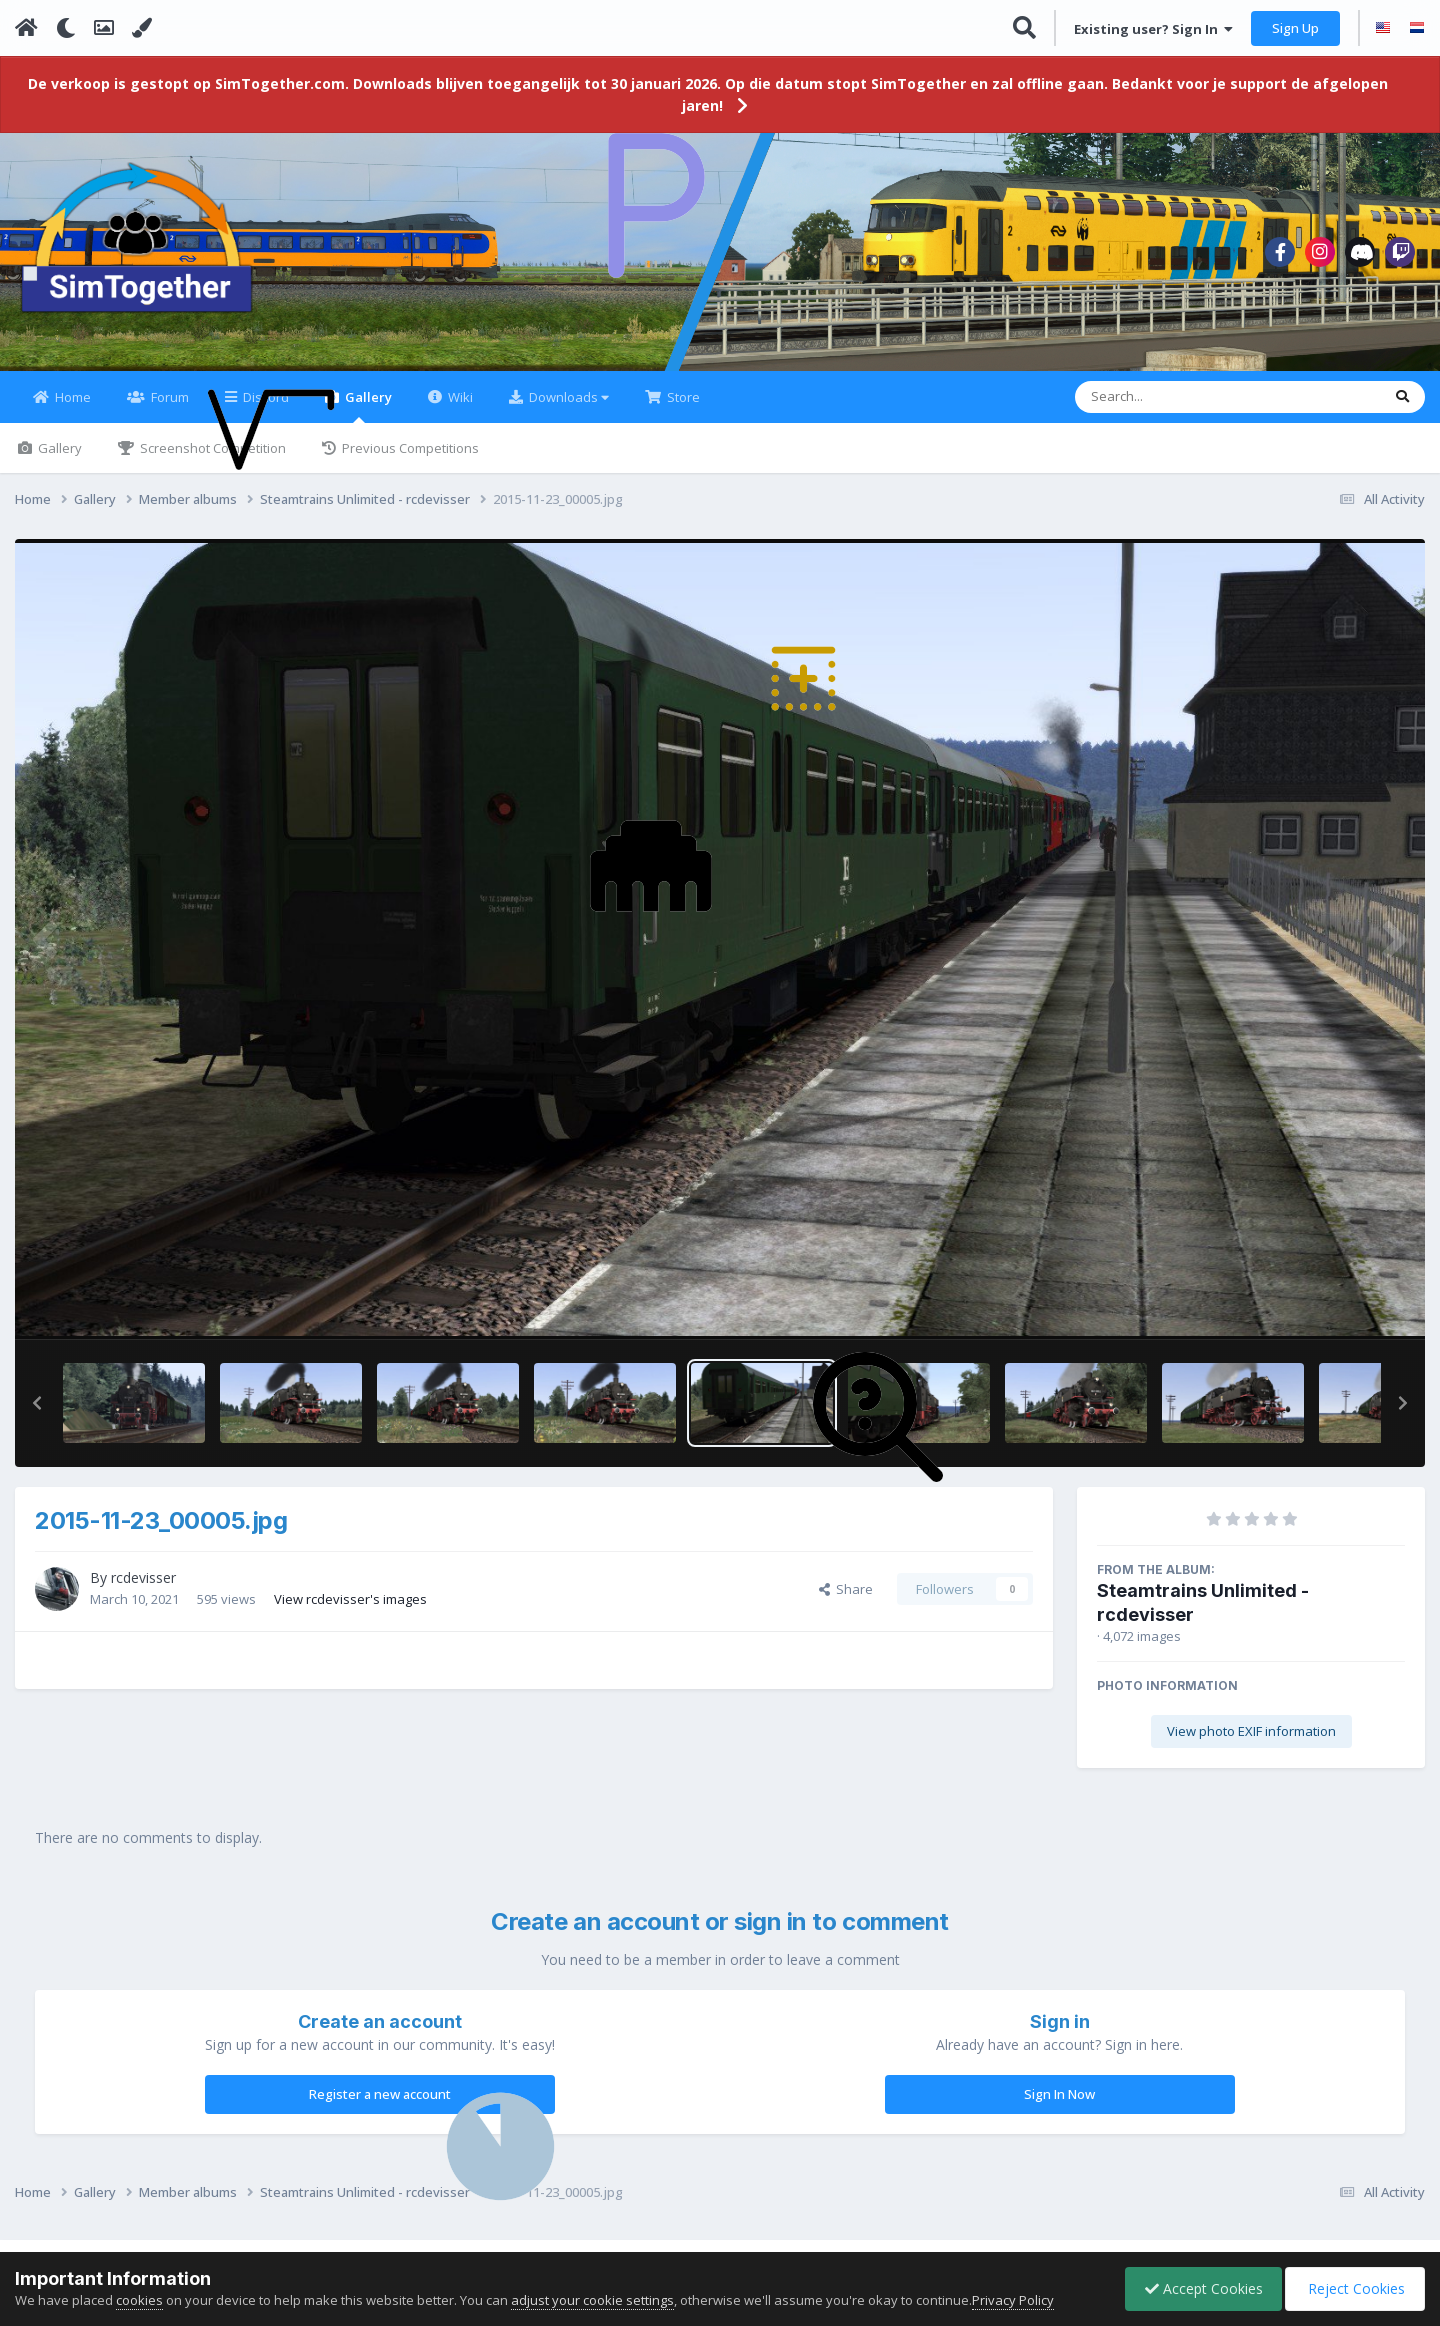 The width and height of the screenshot is (1440, 2326). What do you see at coordinates (803, 678) in the screenshot?
I see `add a top border to selected element` at bounding box center [803, 678].